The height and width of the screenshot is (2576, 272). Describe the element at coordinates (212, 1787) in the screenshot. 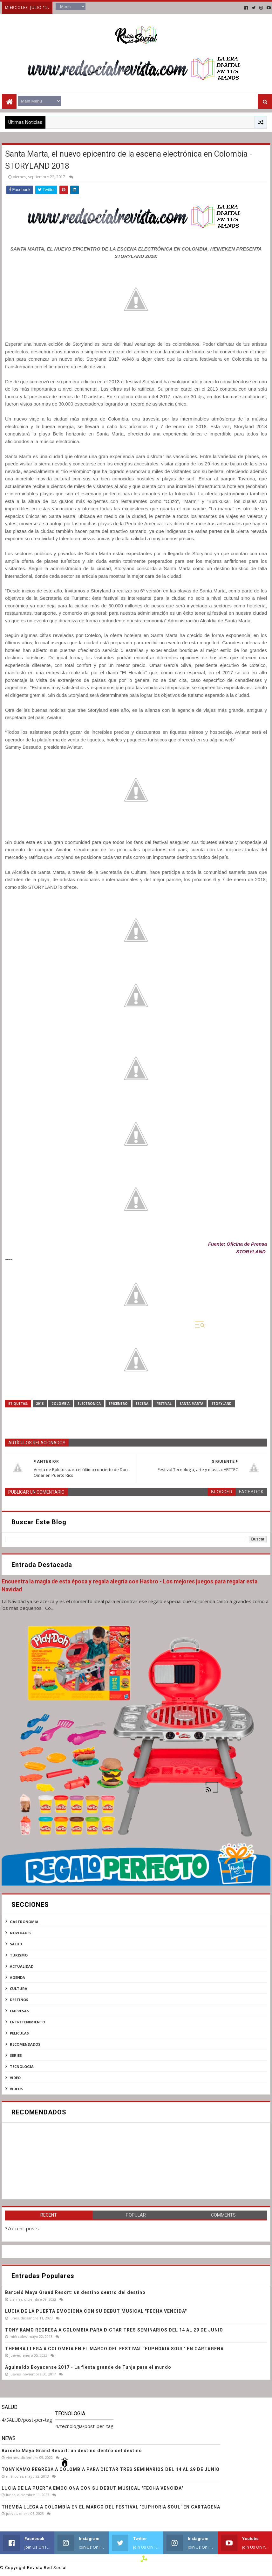

I see `cast your screen to another device` at that location.